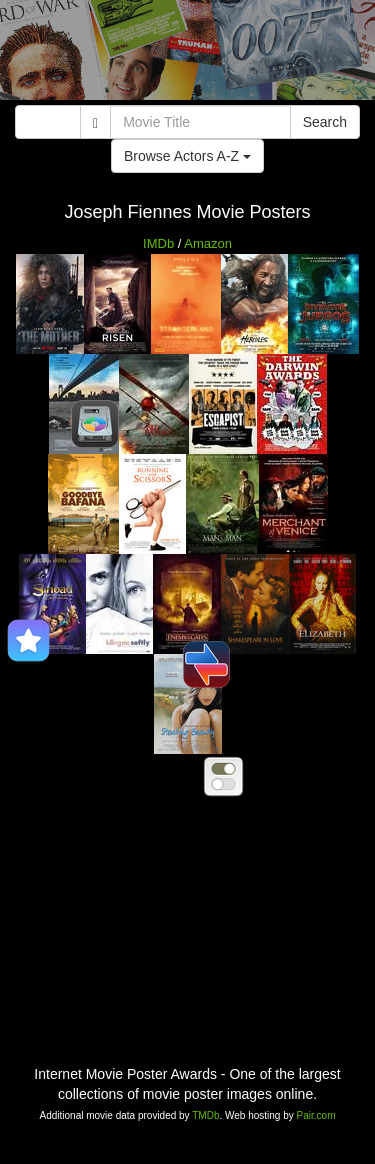 Image resolution: width=375 pixels, height=1164 pixels. I want to click on open StarUML modeling application, so click(28, 640).